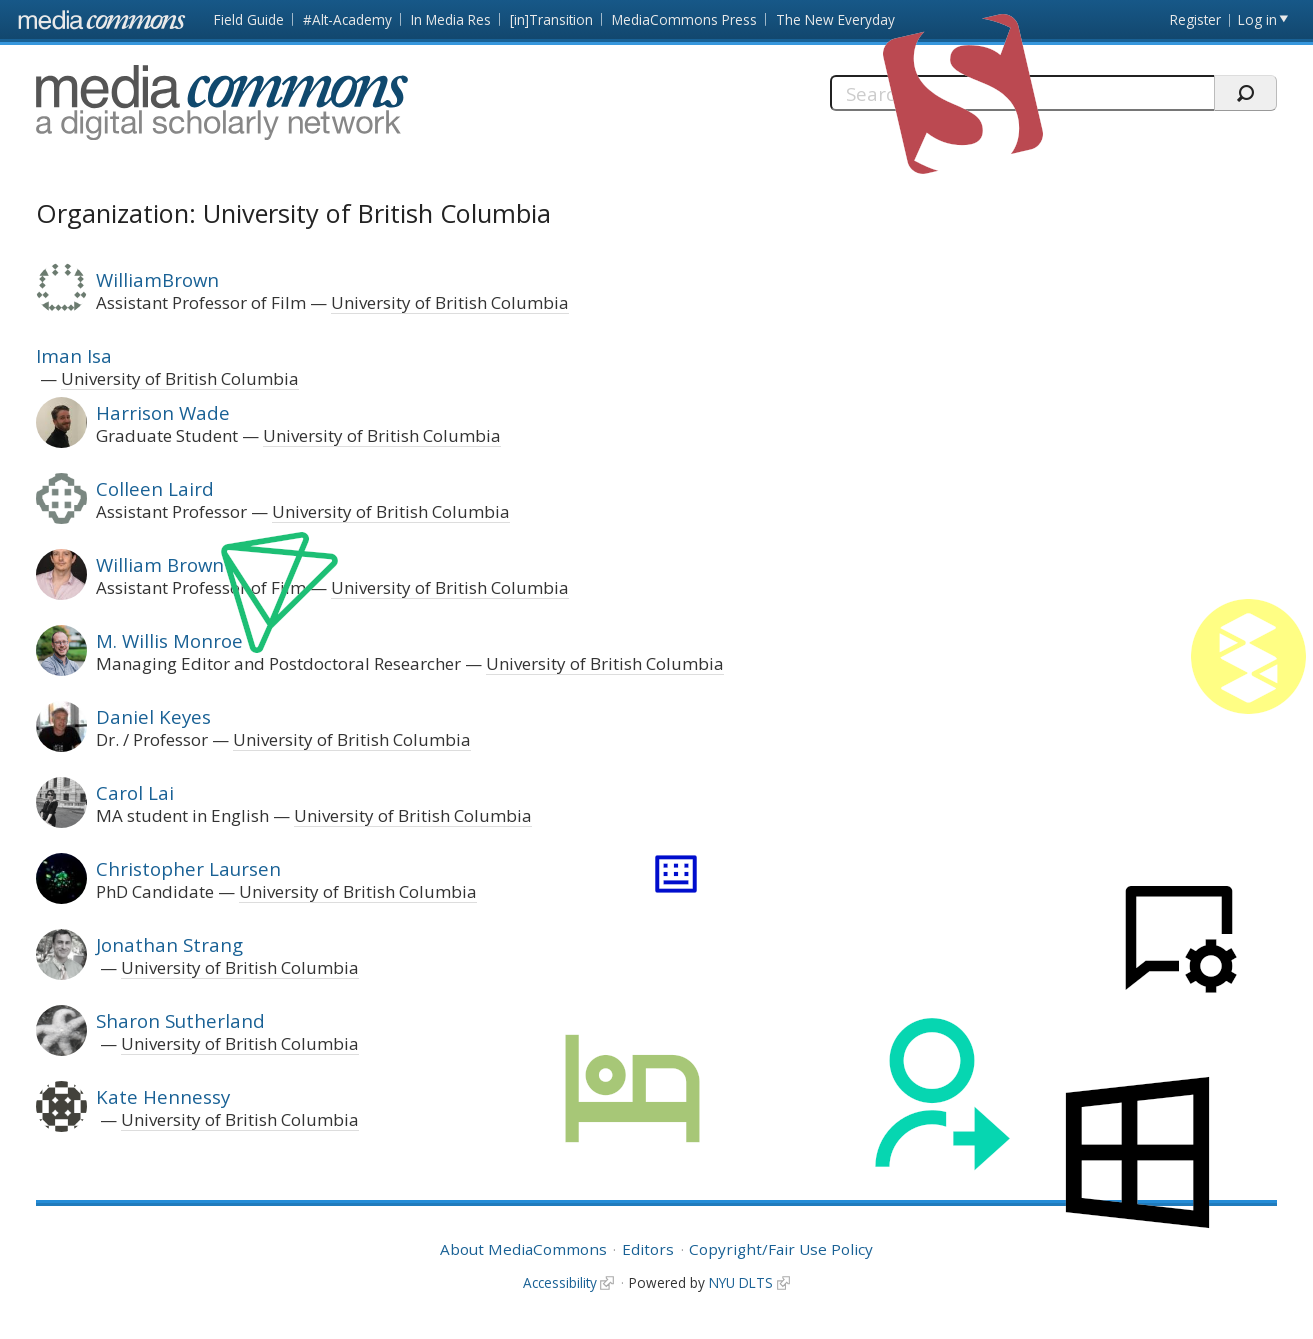 This screenshot has height=1339, width=1313. Describe the element at coordinates (1137, 1152) in the screenshot. I see `open windows settings or system options` at that location.